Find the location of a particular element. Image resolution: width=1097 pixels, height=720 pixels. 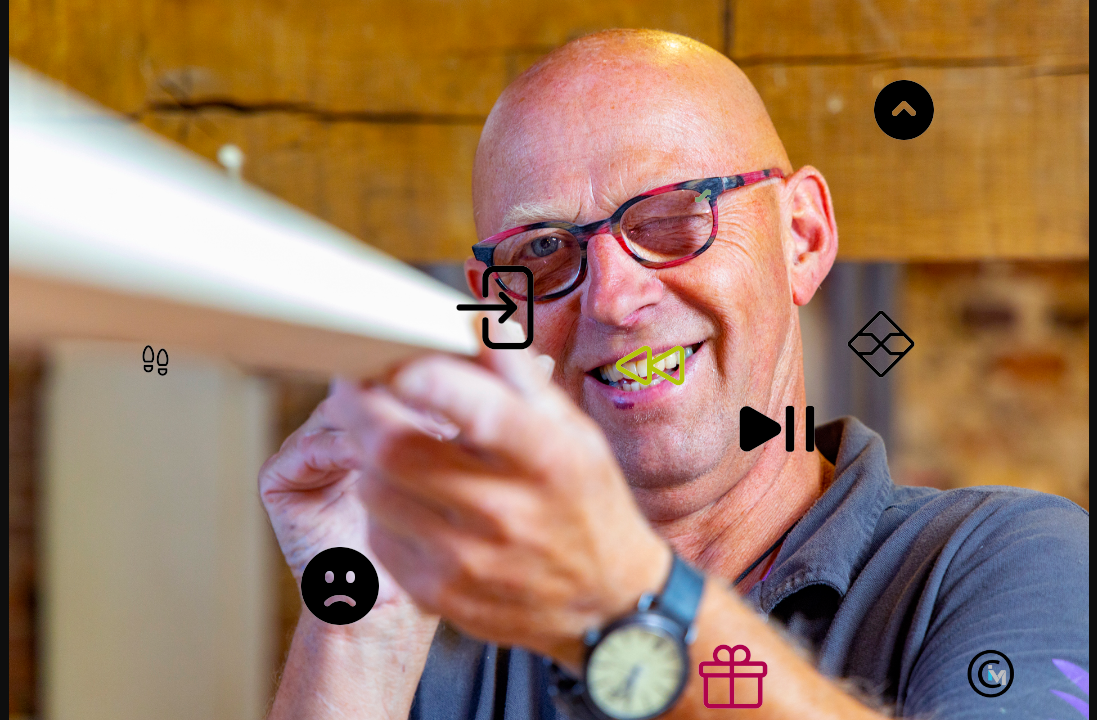

log in to your account is located at coordinates (501, 307).